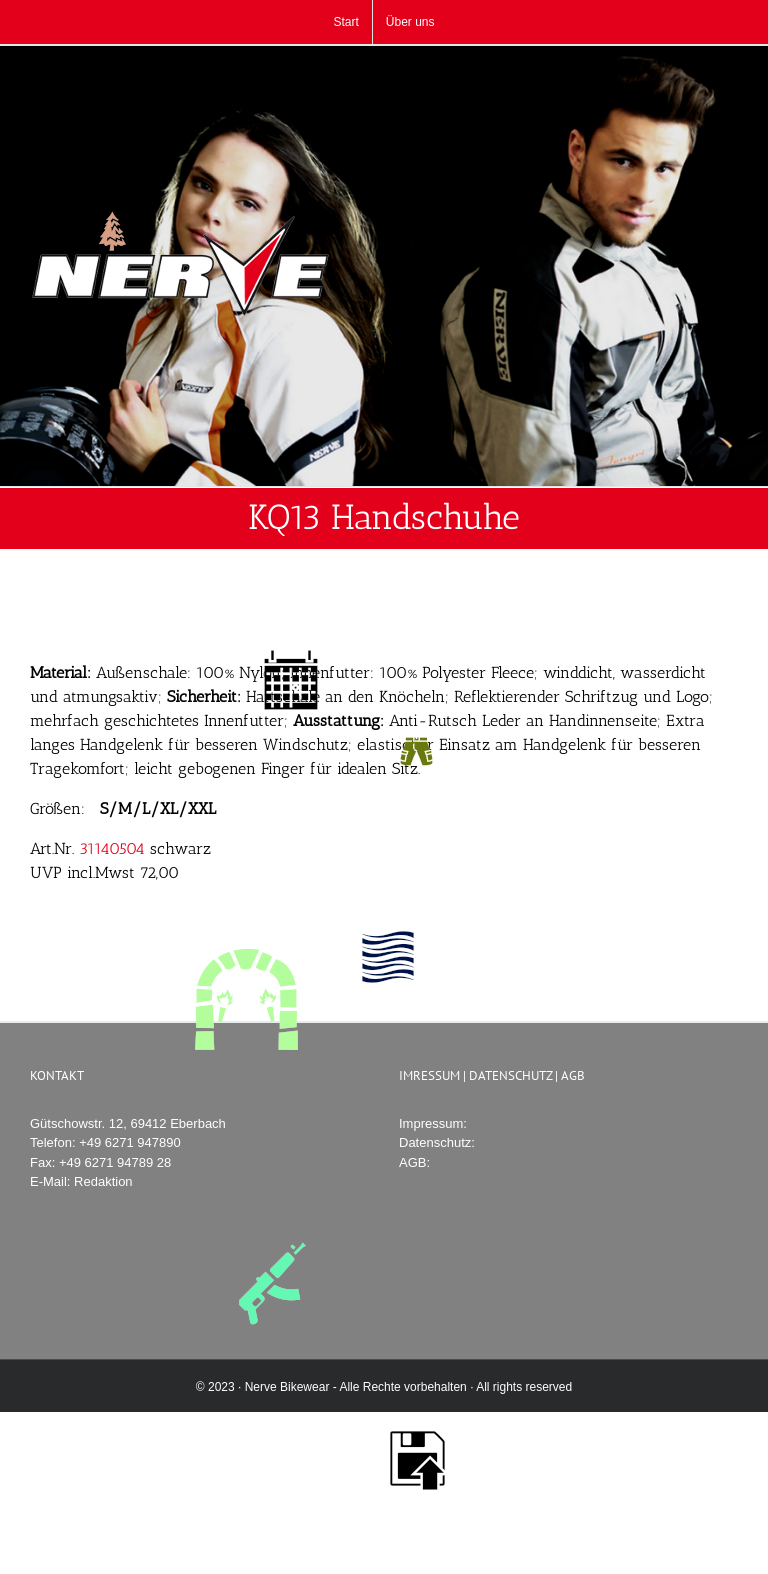 The height and width of the screenshot is (1574, 768). I want to click on select assault rifle weapon in game, so click(272, 1283).